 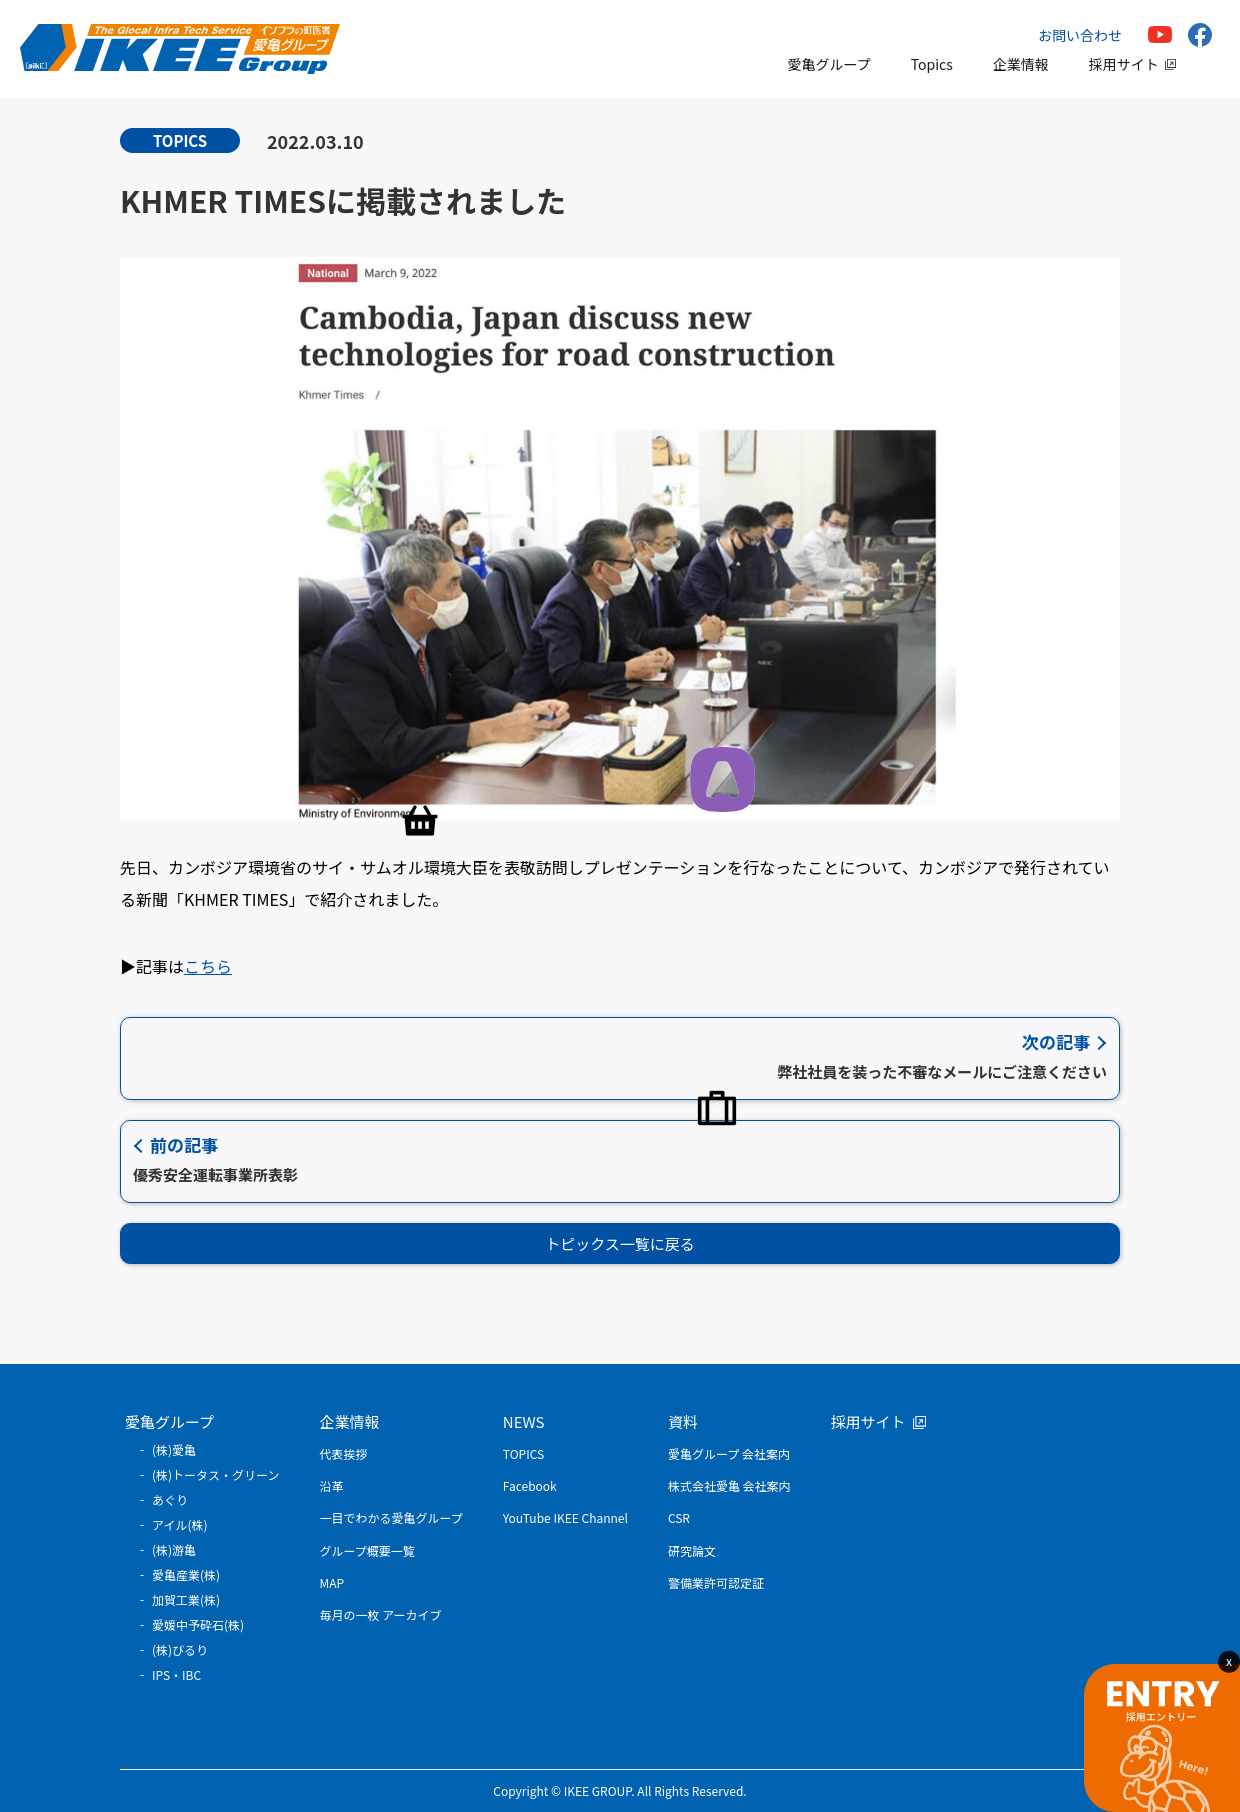 What do you see at coordinates (717, 1108) in the screenshot?
I see `access travel or trip planning features` at bounding box center [717, 1108].